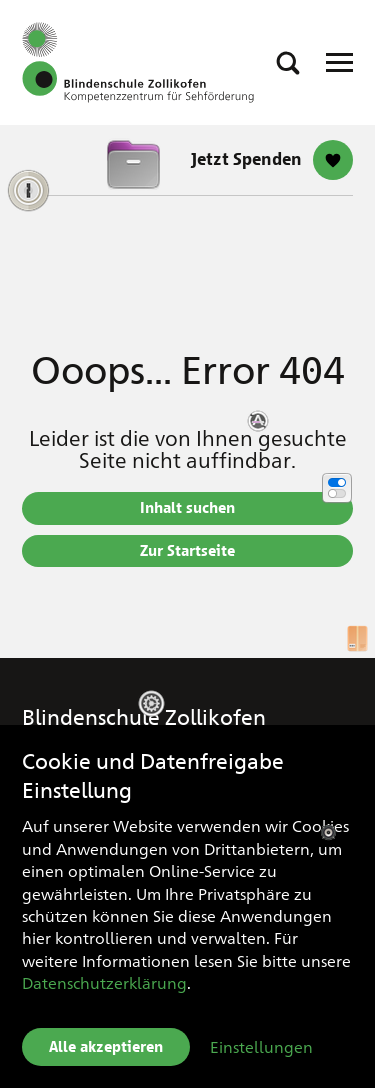 This screenshot has width=375, height=1088. I want to click on open the file manager application, so click(133, 164).